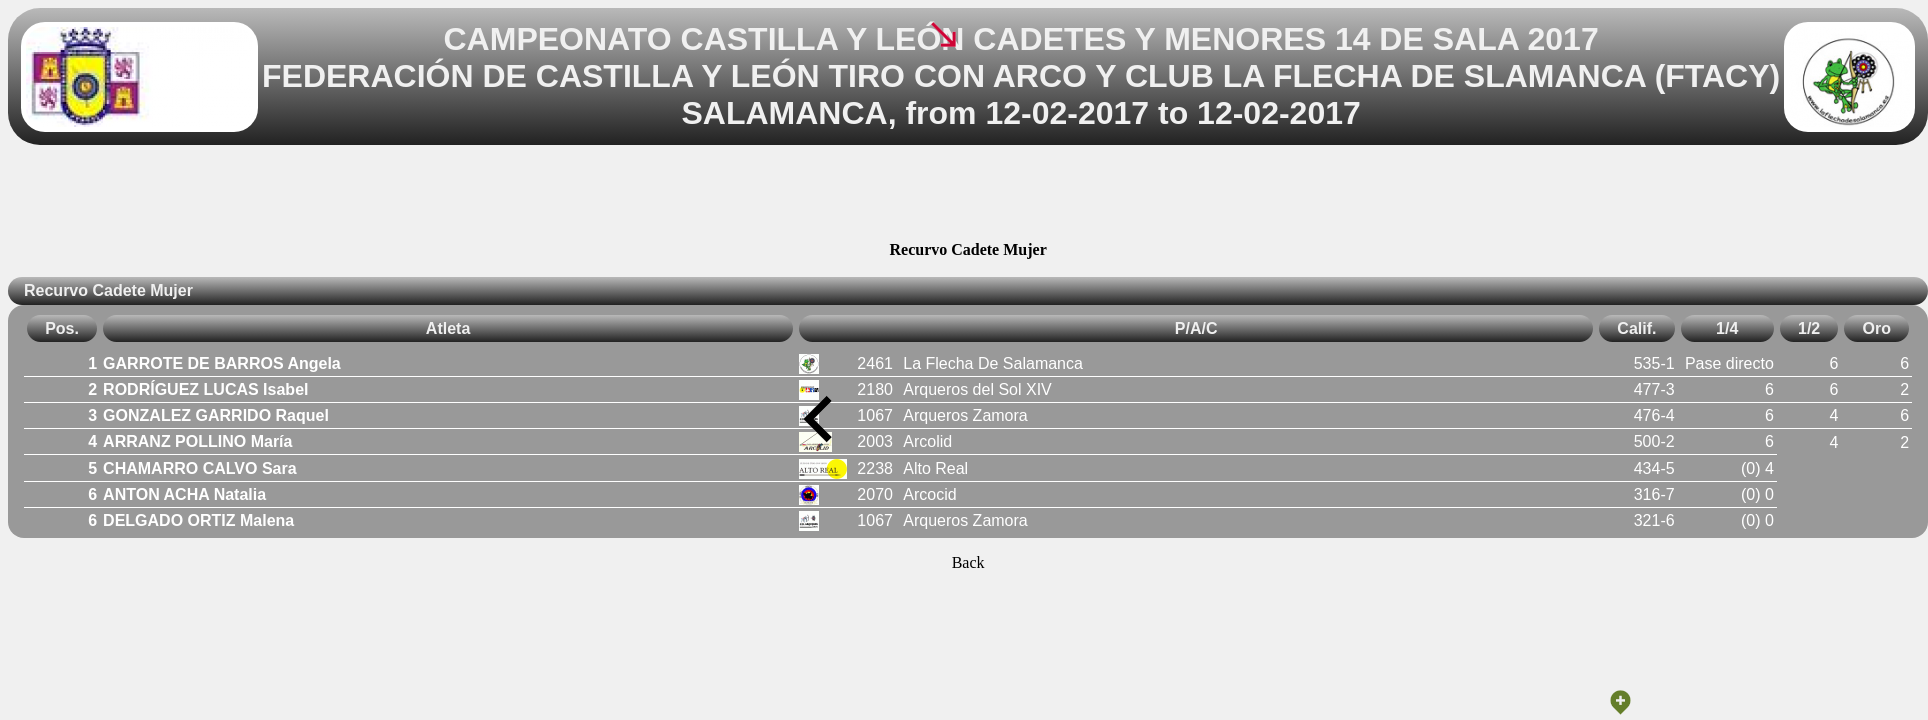 The height and width of the screenshot is (720, 1928). Describe the element at coordinates (944, 35) in the screenshot. I see `navigate to next section below` at that location.